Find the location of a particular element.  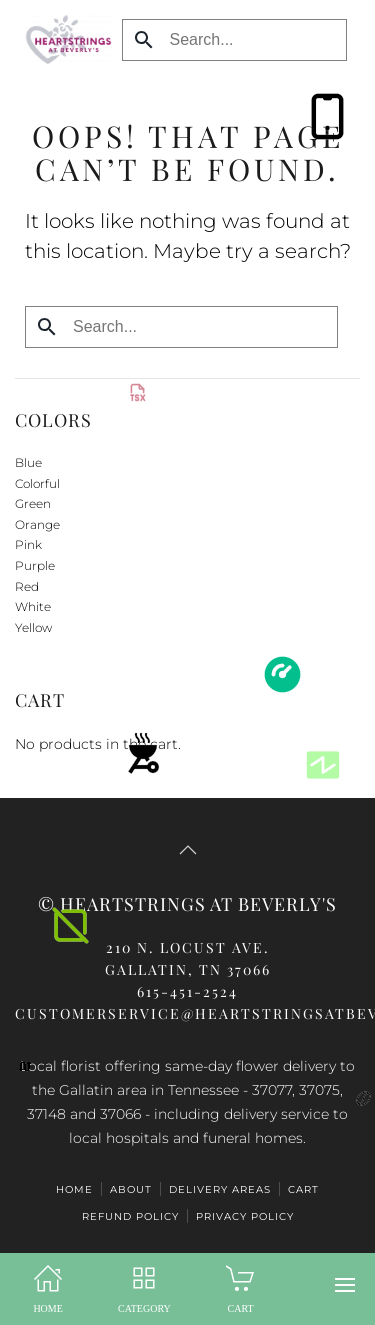

select sawtooth waveform in audio synthesizer is located at coordinates (323, 765).